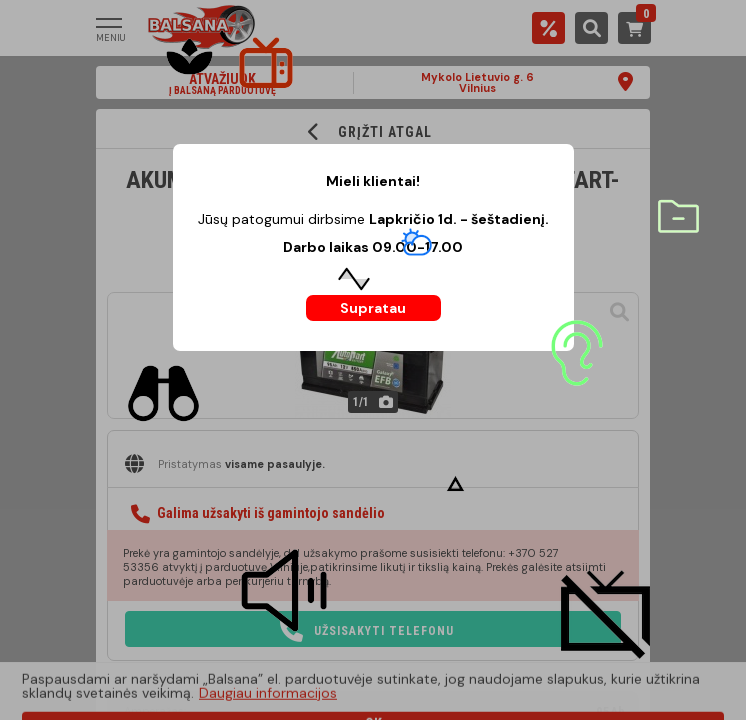  I want to click on view current weather conditions, so click(416, 242).